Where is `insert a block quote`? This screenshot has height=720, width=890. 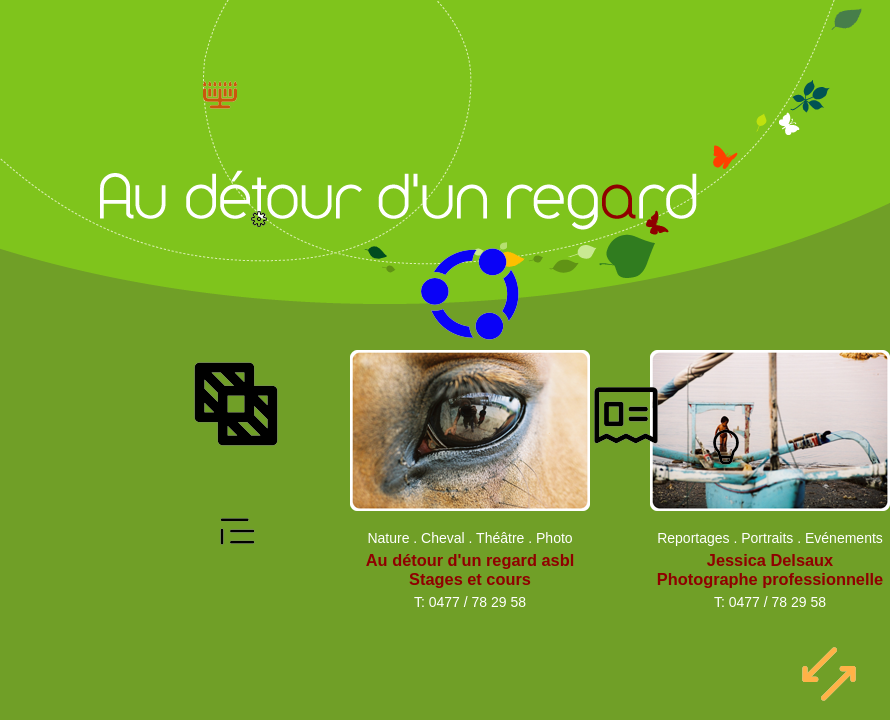
insert a block quote is located at coordinates (237, 530).